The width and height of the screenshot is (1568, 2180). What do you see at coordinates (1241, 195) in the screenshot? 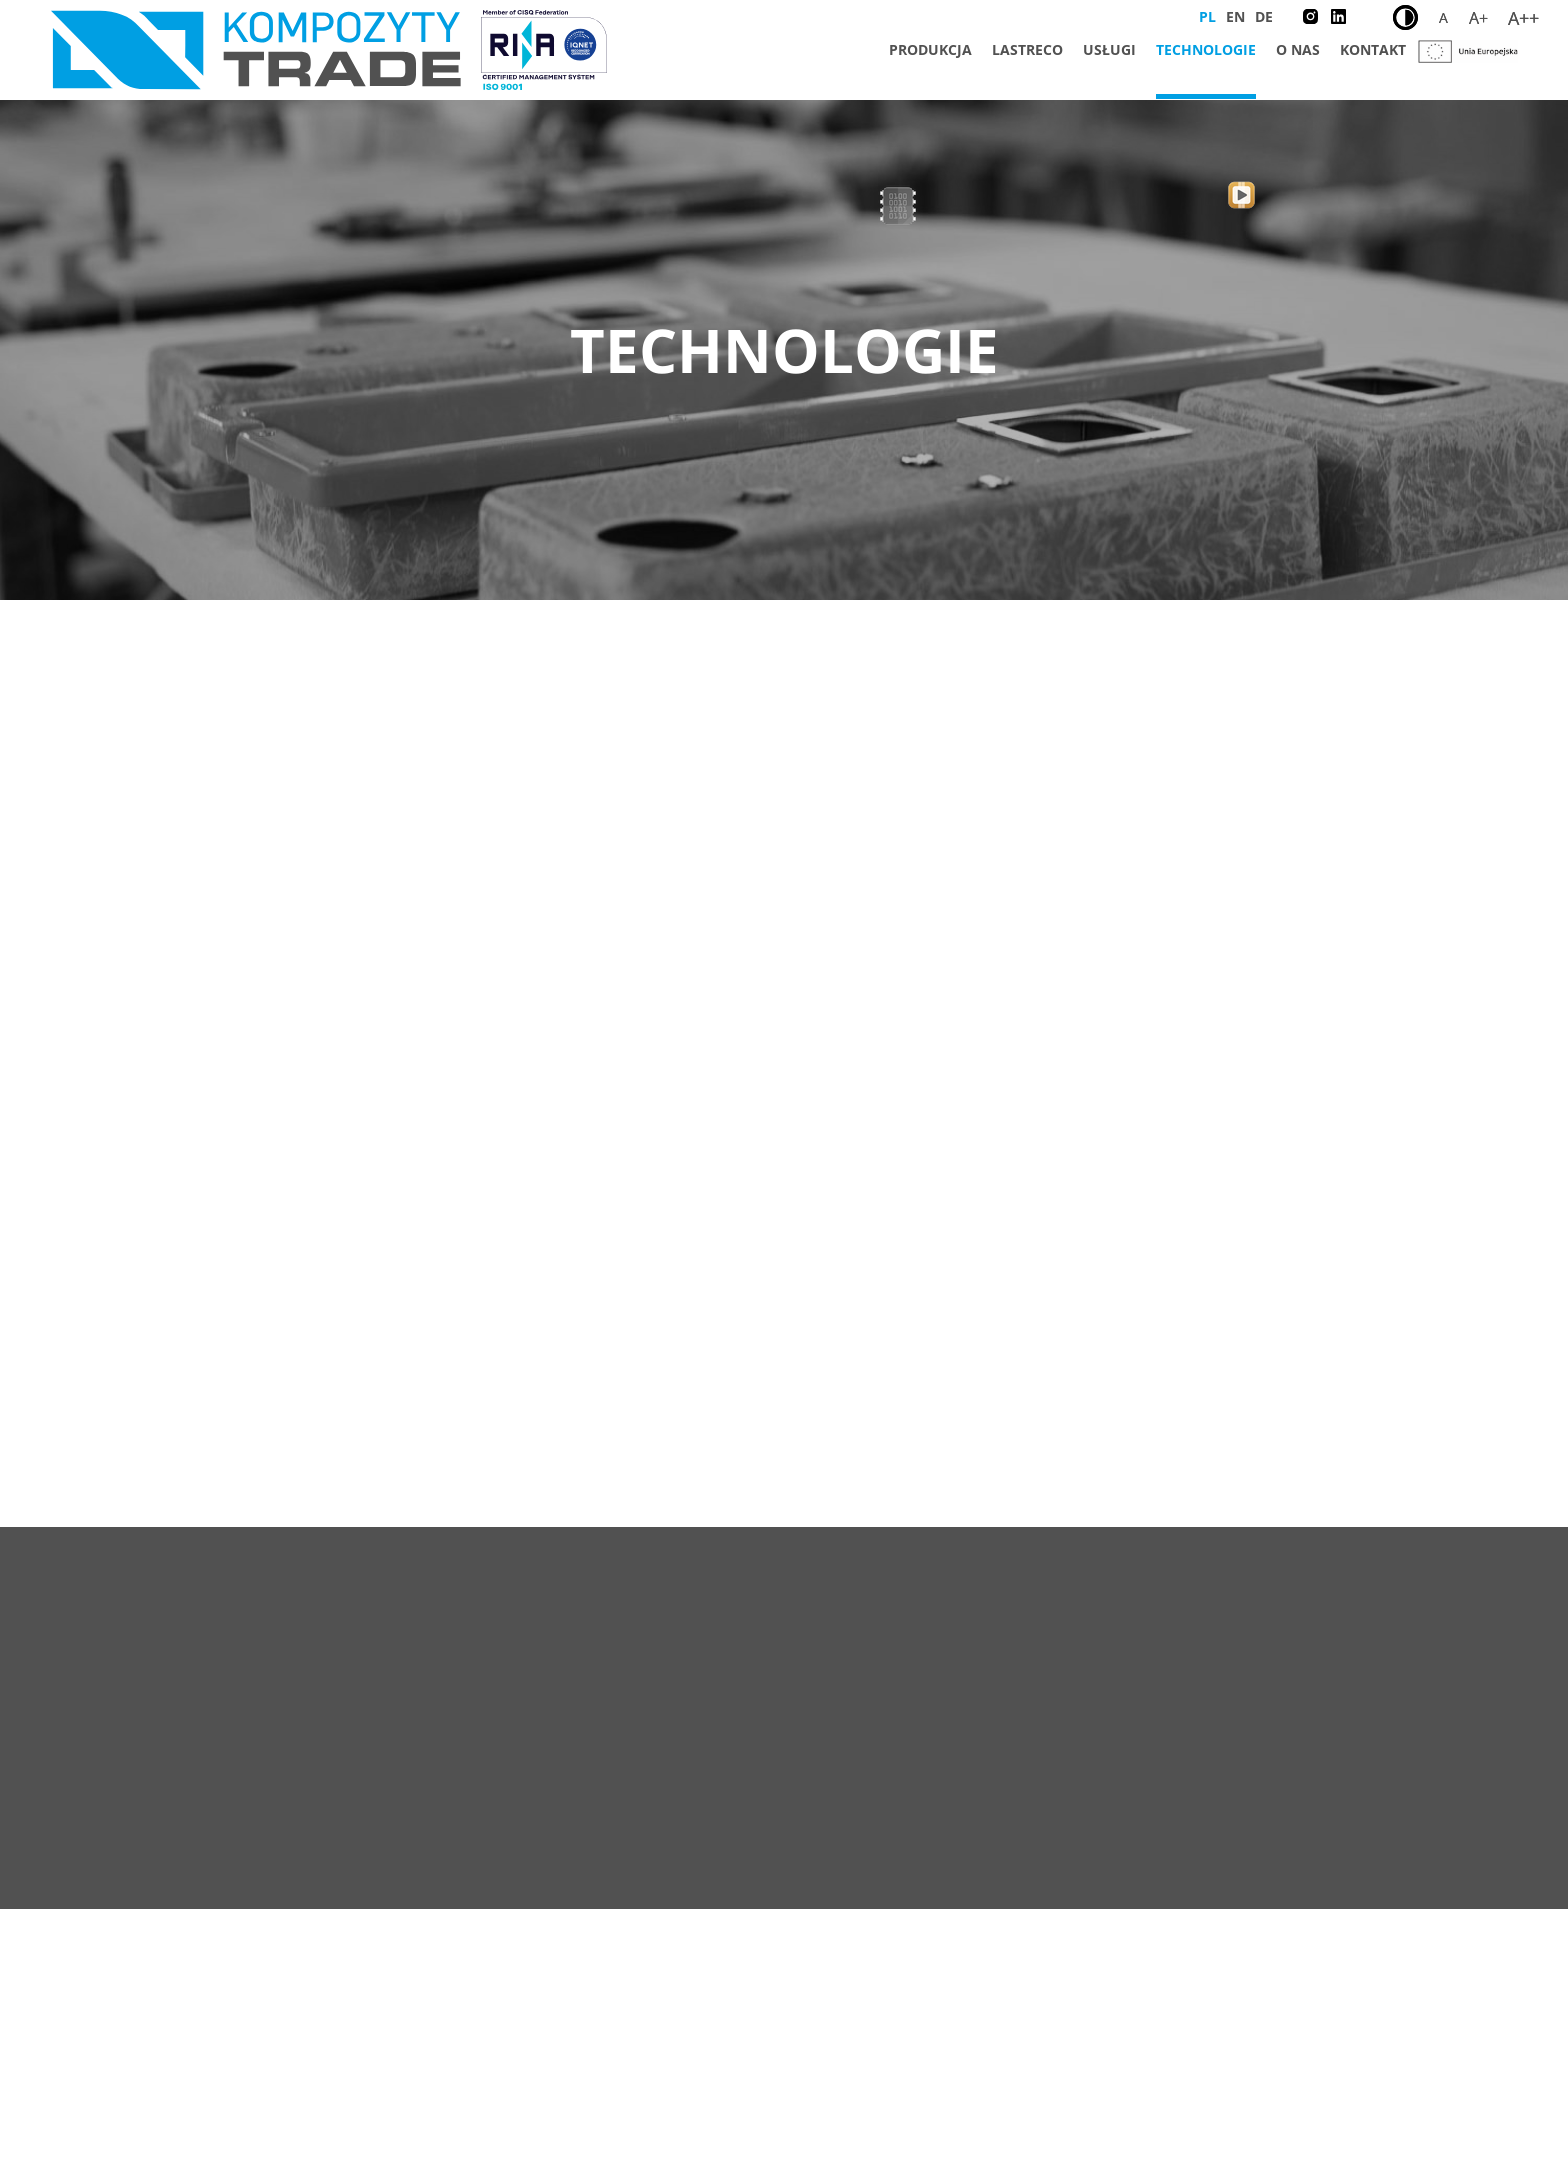
I see `system codec or media component file` at bounding box center [1241, 195].